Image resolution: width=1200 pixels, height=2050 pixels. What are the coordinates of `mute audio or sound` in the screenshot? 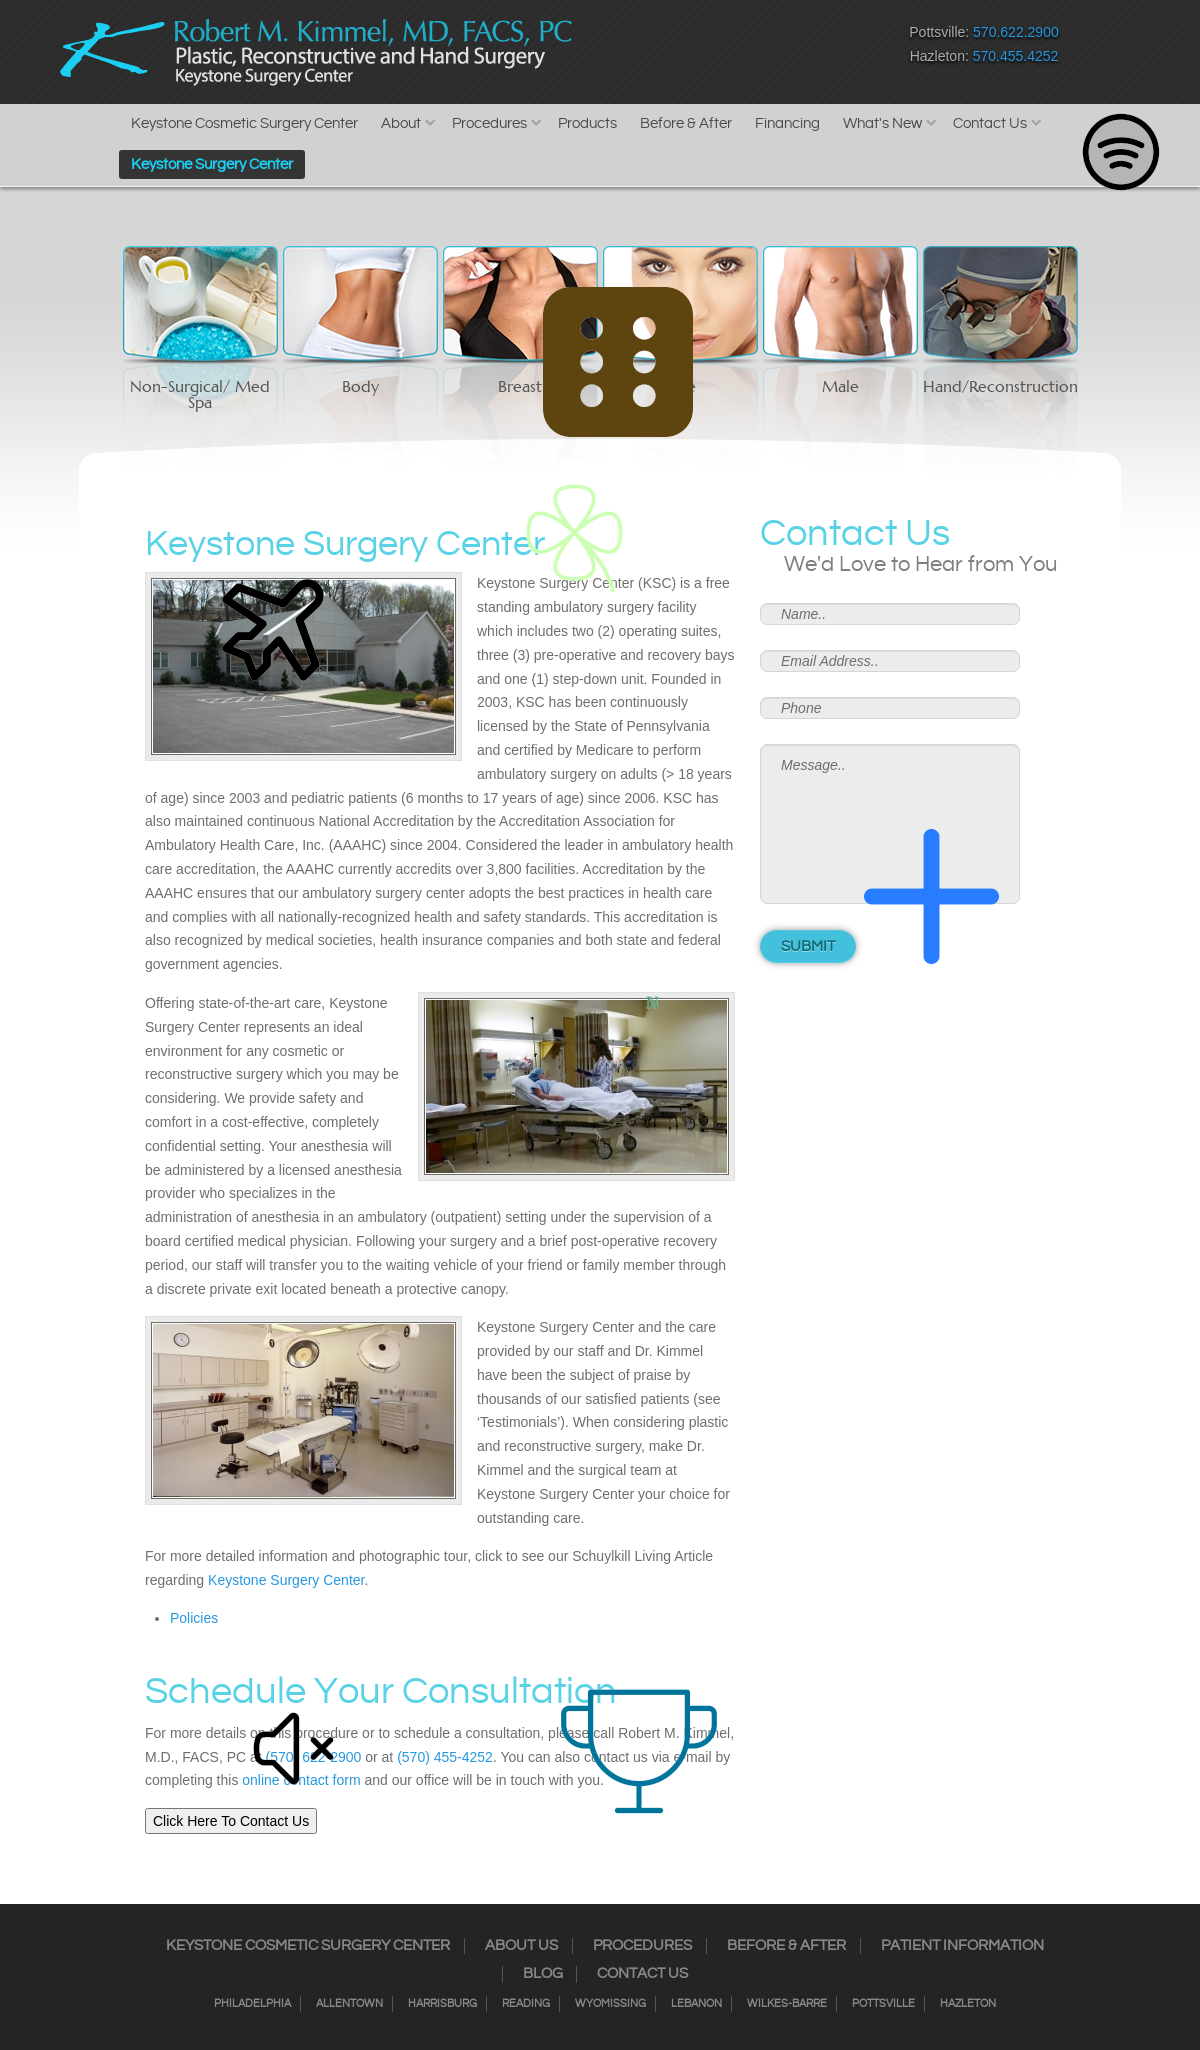 It's located at (293, 1748).